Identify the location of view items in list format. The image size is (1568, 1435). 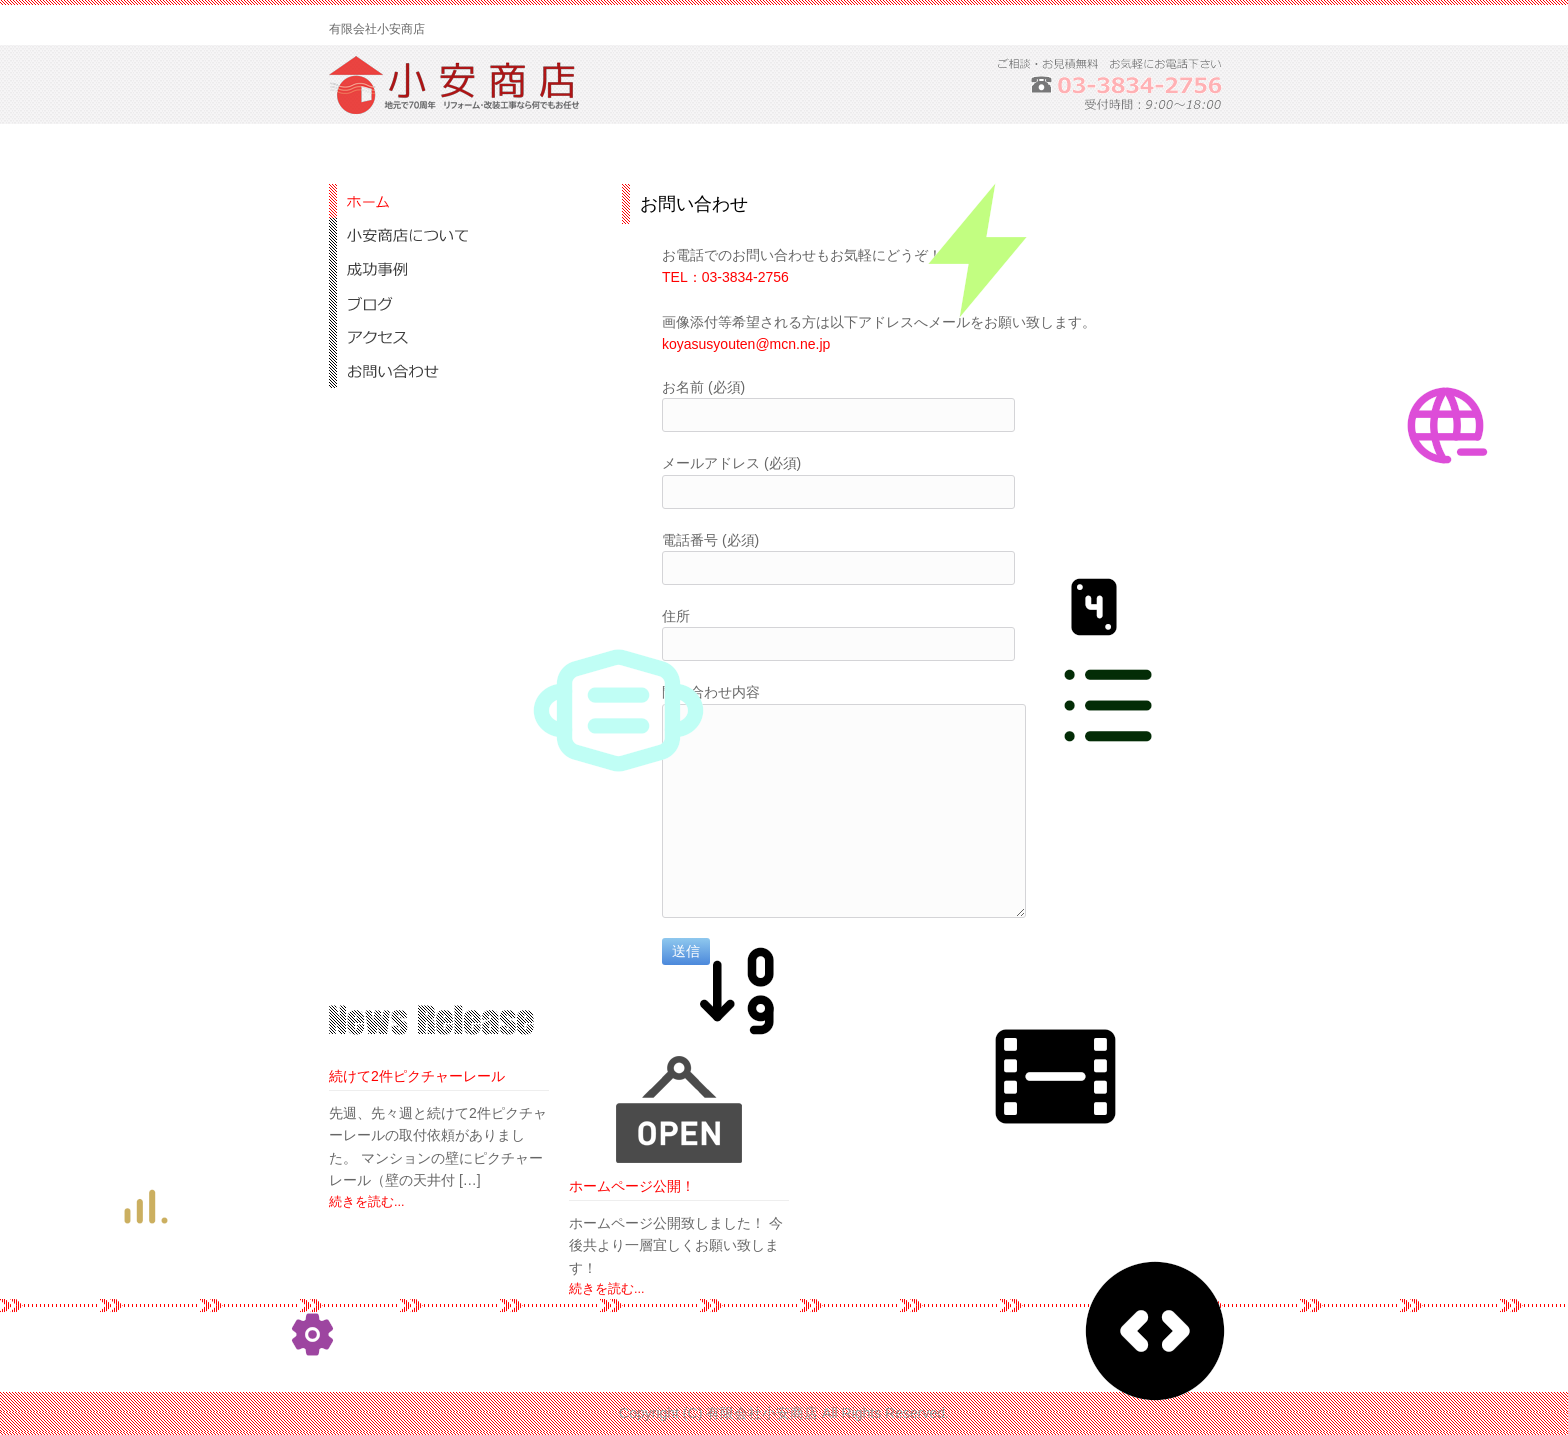
(1105, 705).